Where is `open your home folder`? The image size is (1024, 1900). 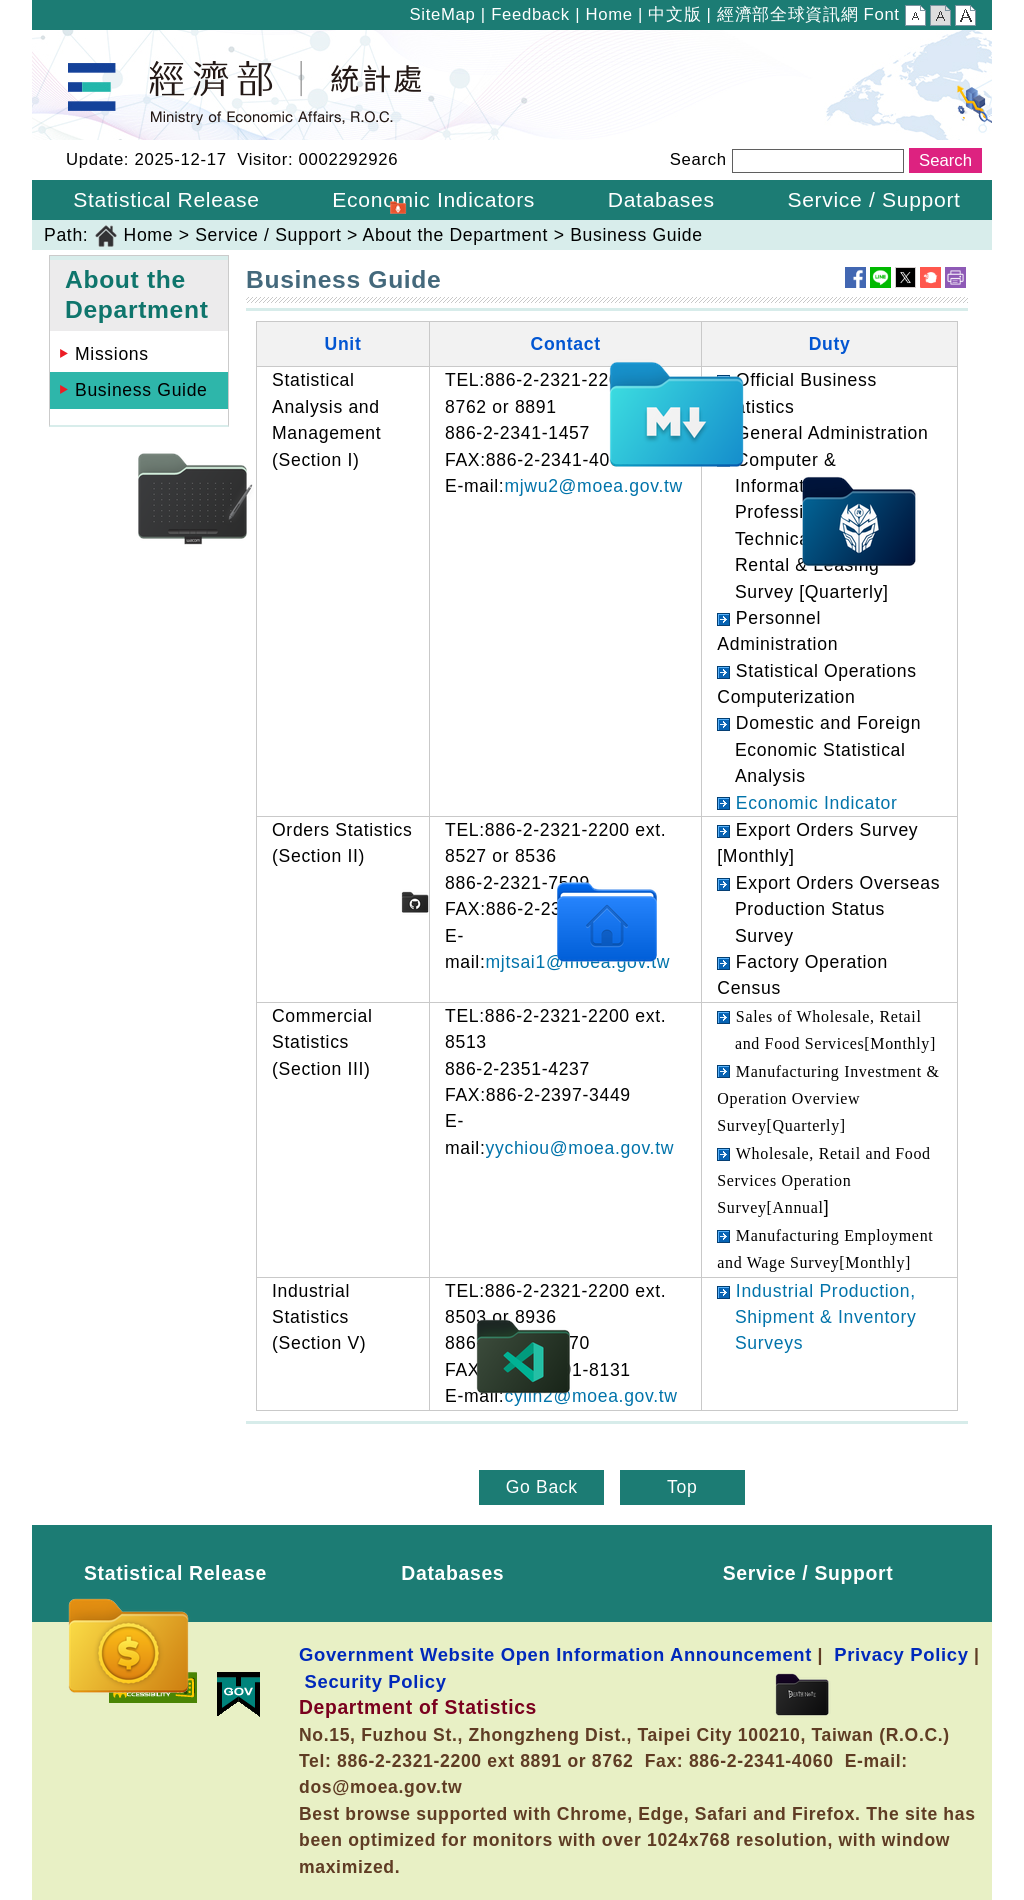 open your home folder is located at coordinates (607, 922).